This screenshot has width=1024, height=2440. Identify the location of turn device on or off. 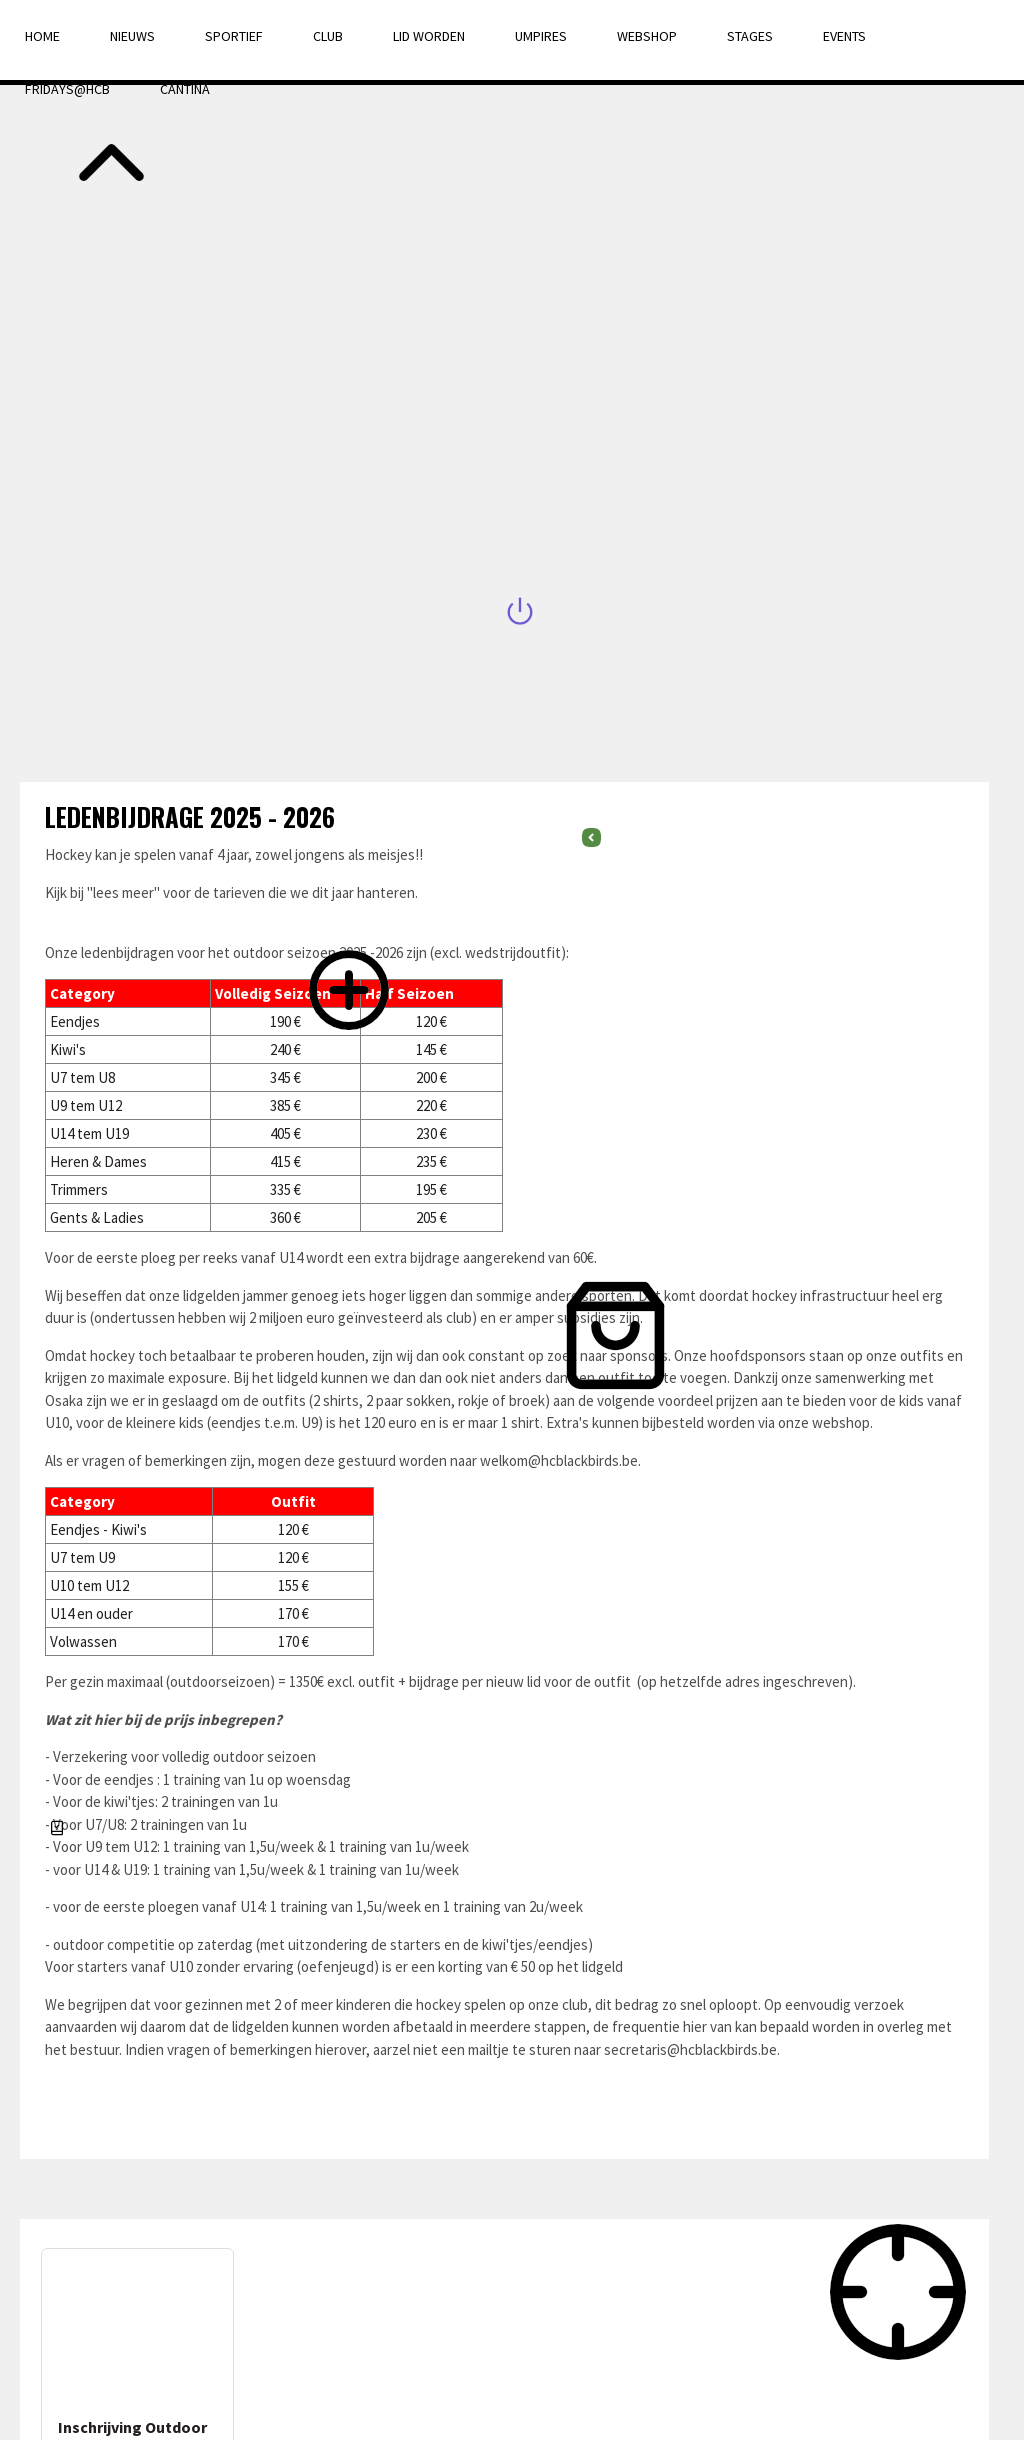
(520, 611).